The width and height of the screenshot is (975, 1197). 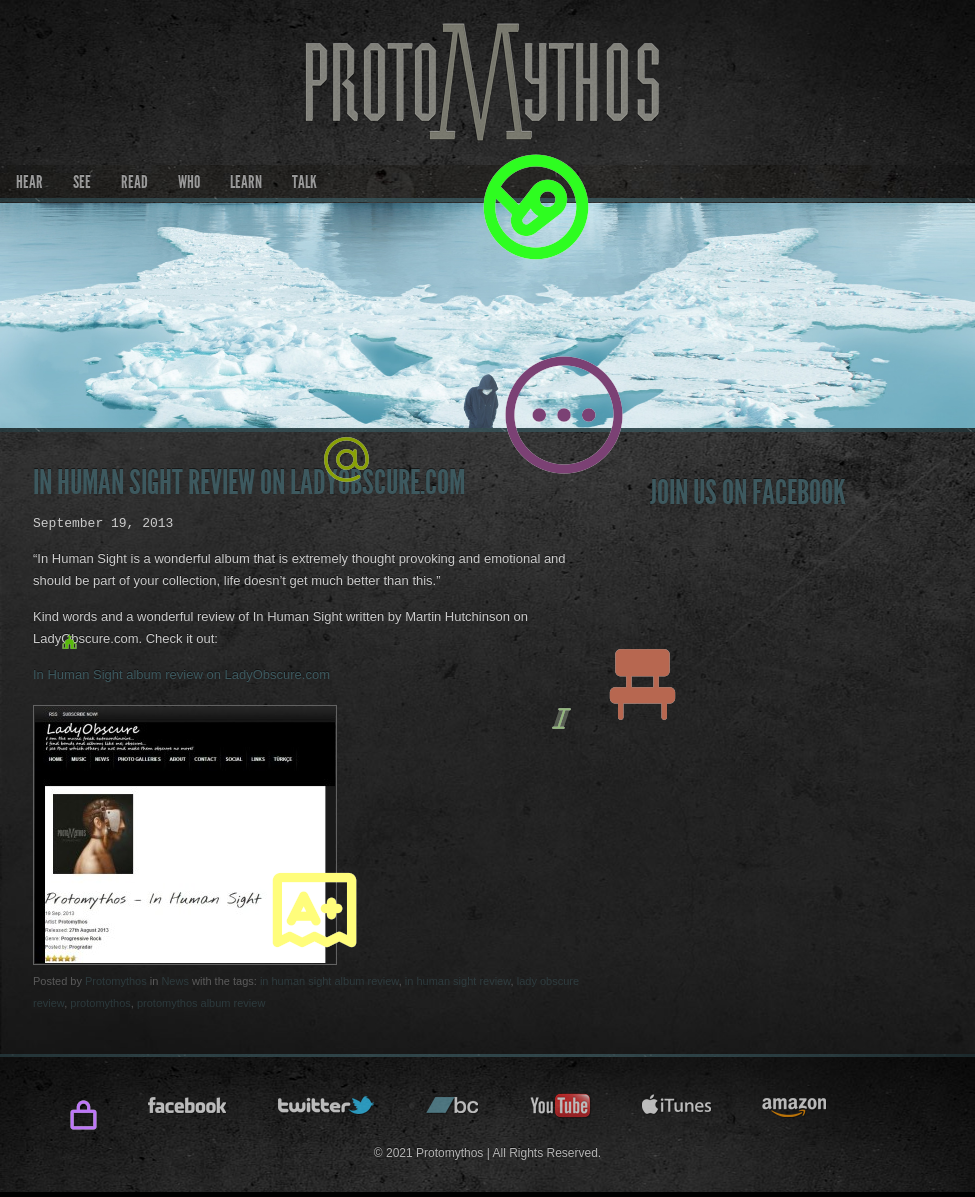 What do you see at coordinates (561, 718) in the screenshot?
I see `apply italic formatting to selected text` at bounding box center [561, 718].